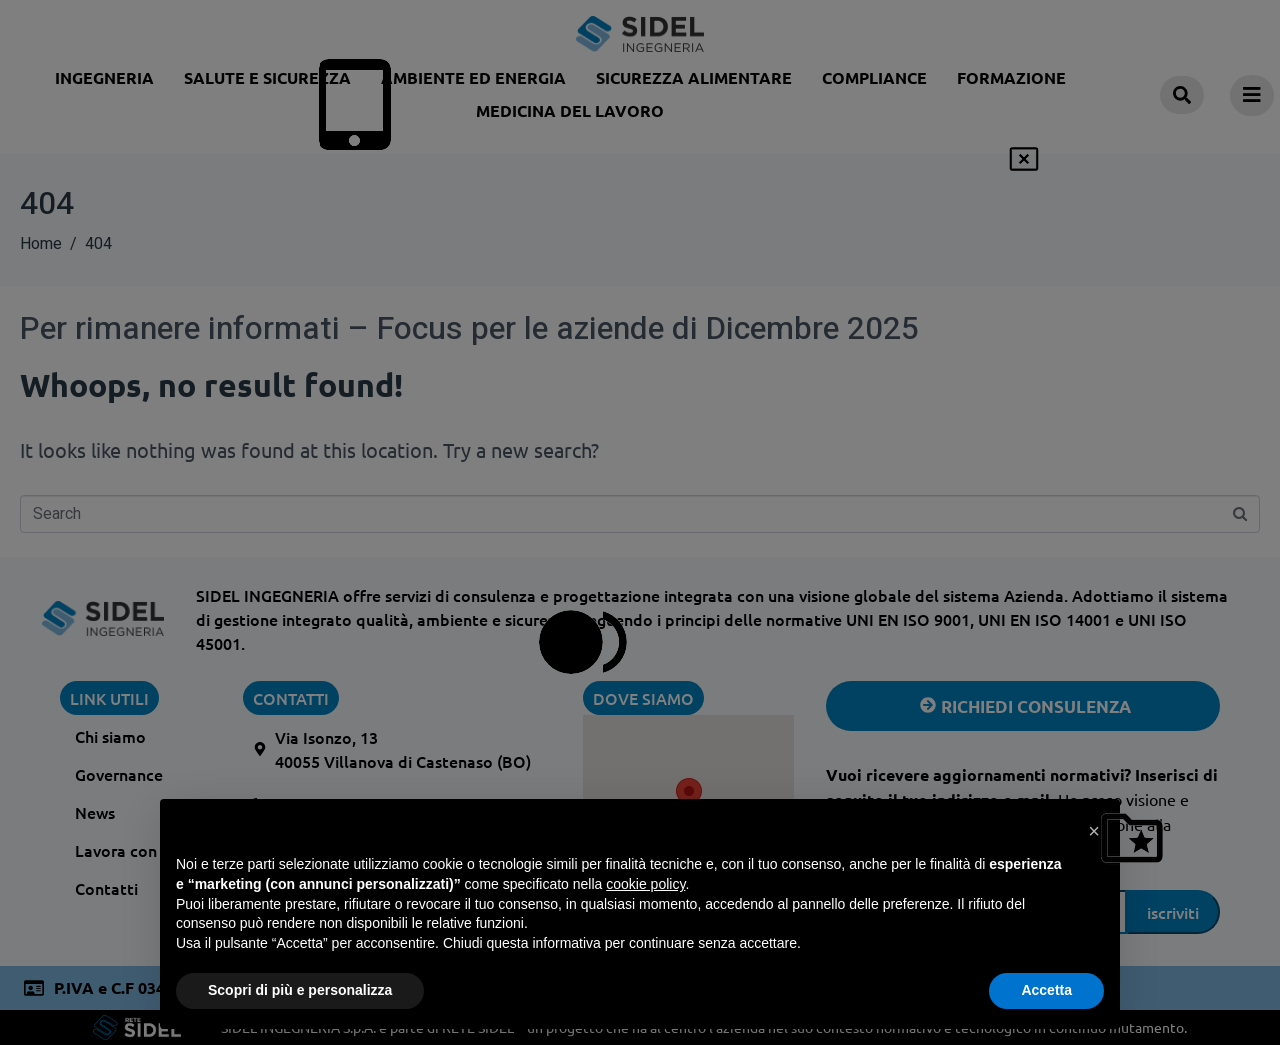 The image size is (1280, 1045). Describe the element at coordinates (1024, 159) in the screenshot. I see `cancel or end a presentation` at that location.